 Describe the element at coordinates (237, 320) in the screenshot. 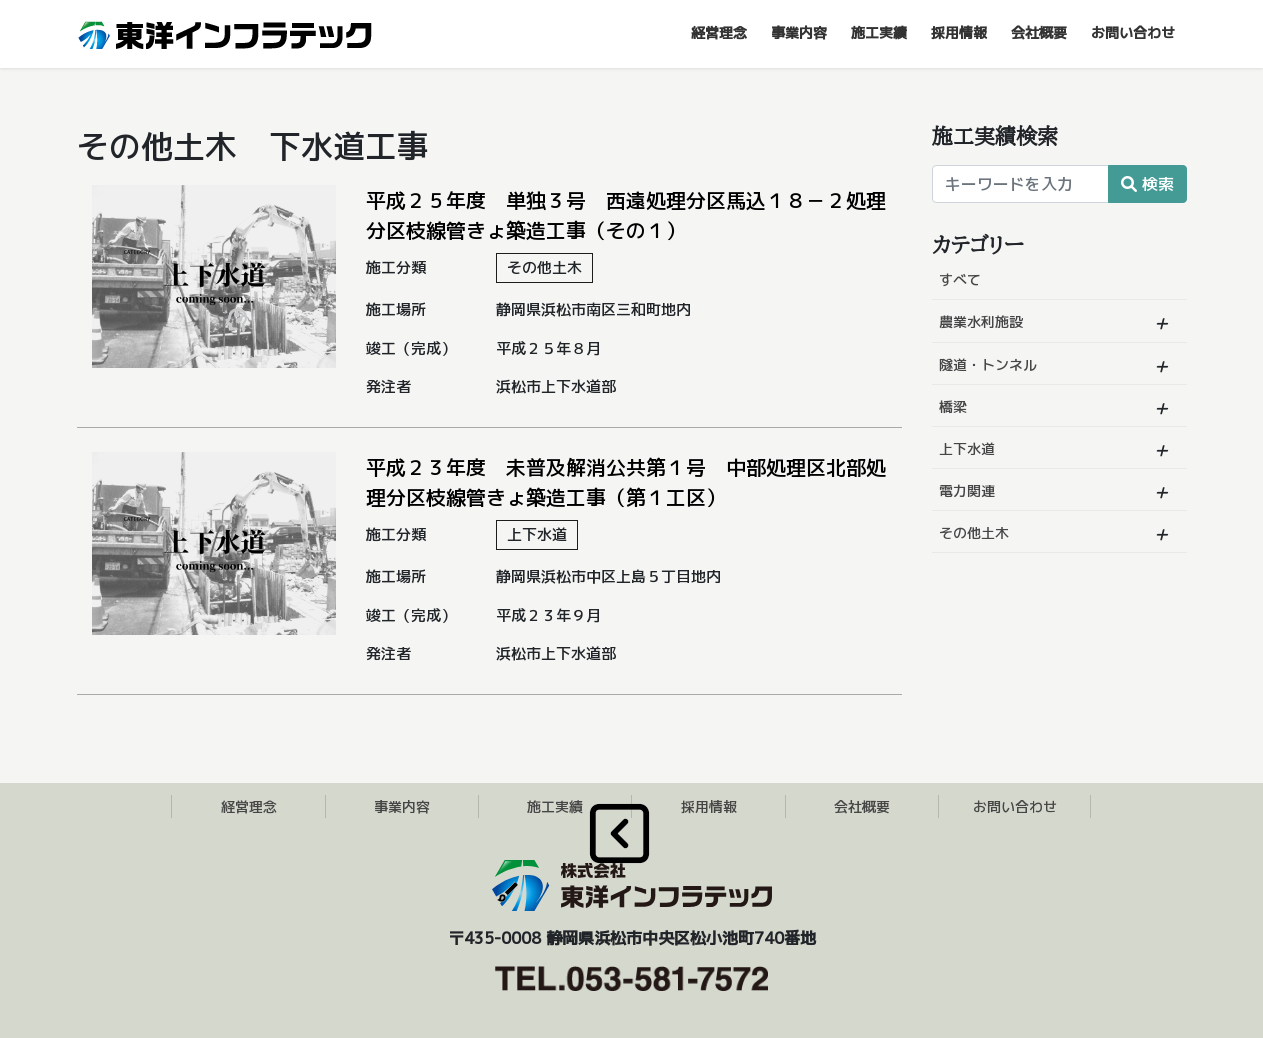

I see `access AI or machine learning features` at that location.